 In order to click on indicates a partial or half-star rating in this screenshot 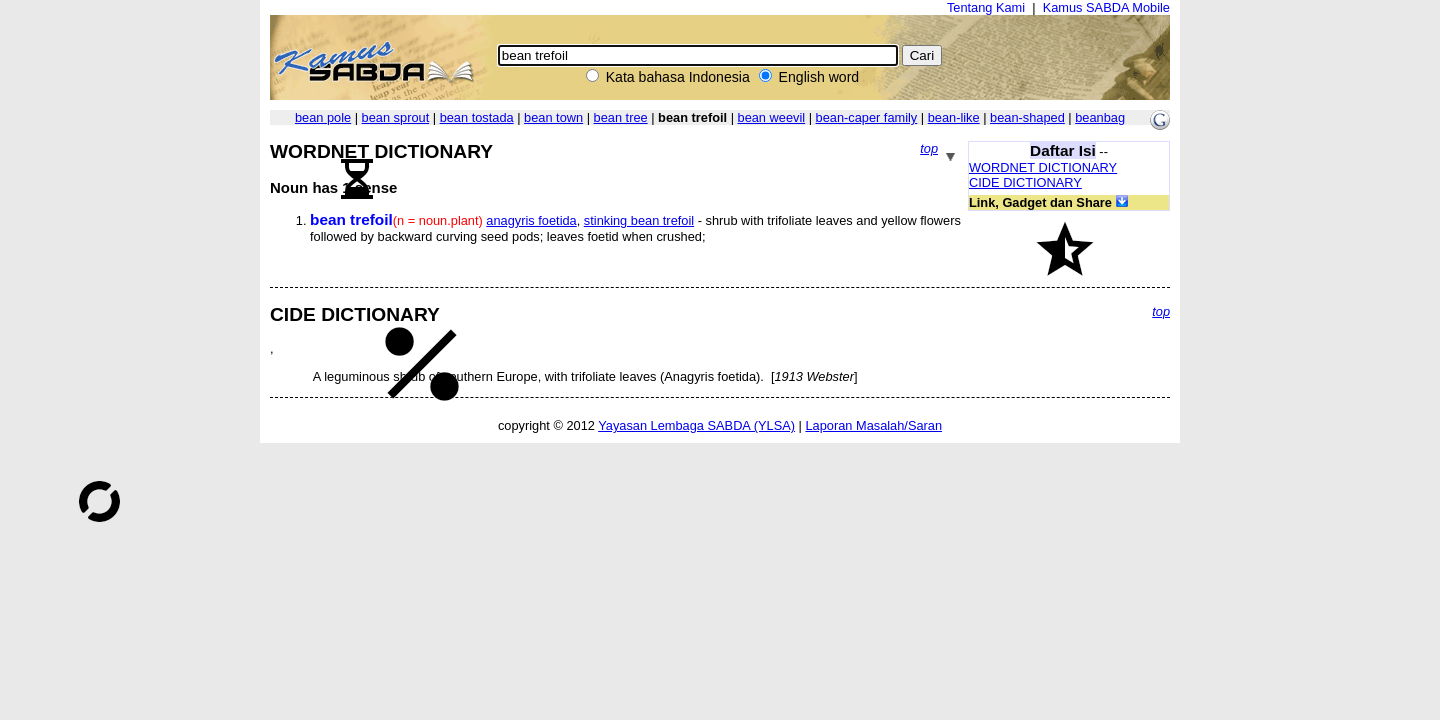, I will do `click(1065, 250)`.